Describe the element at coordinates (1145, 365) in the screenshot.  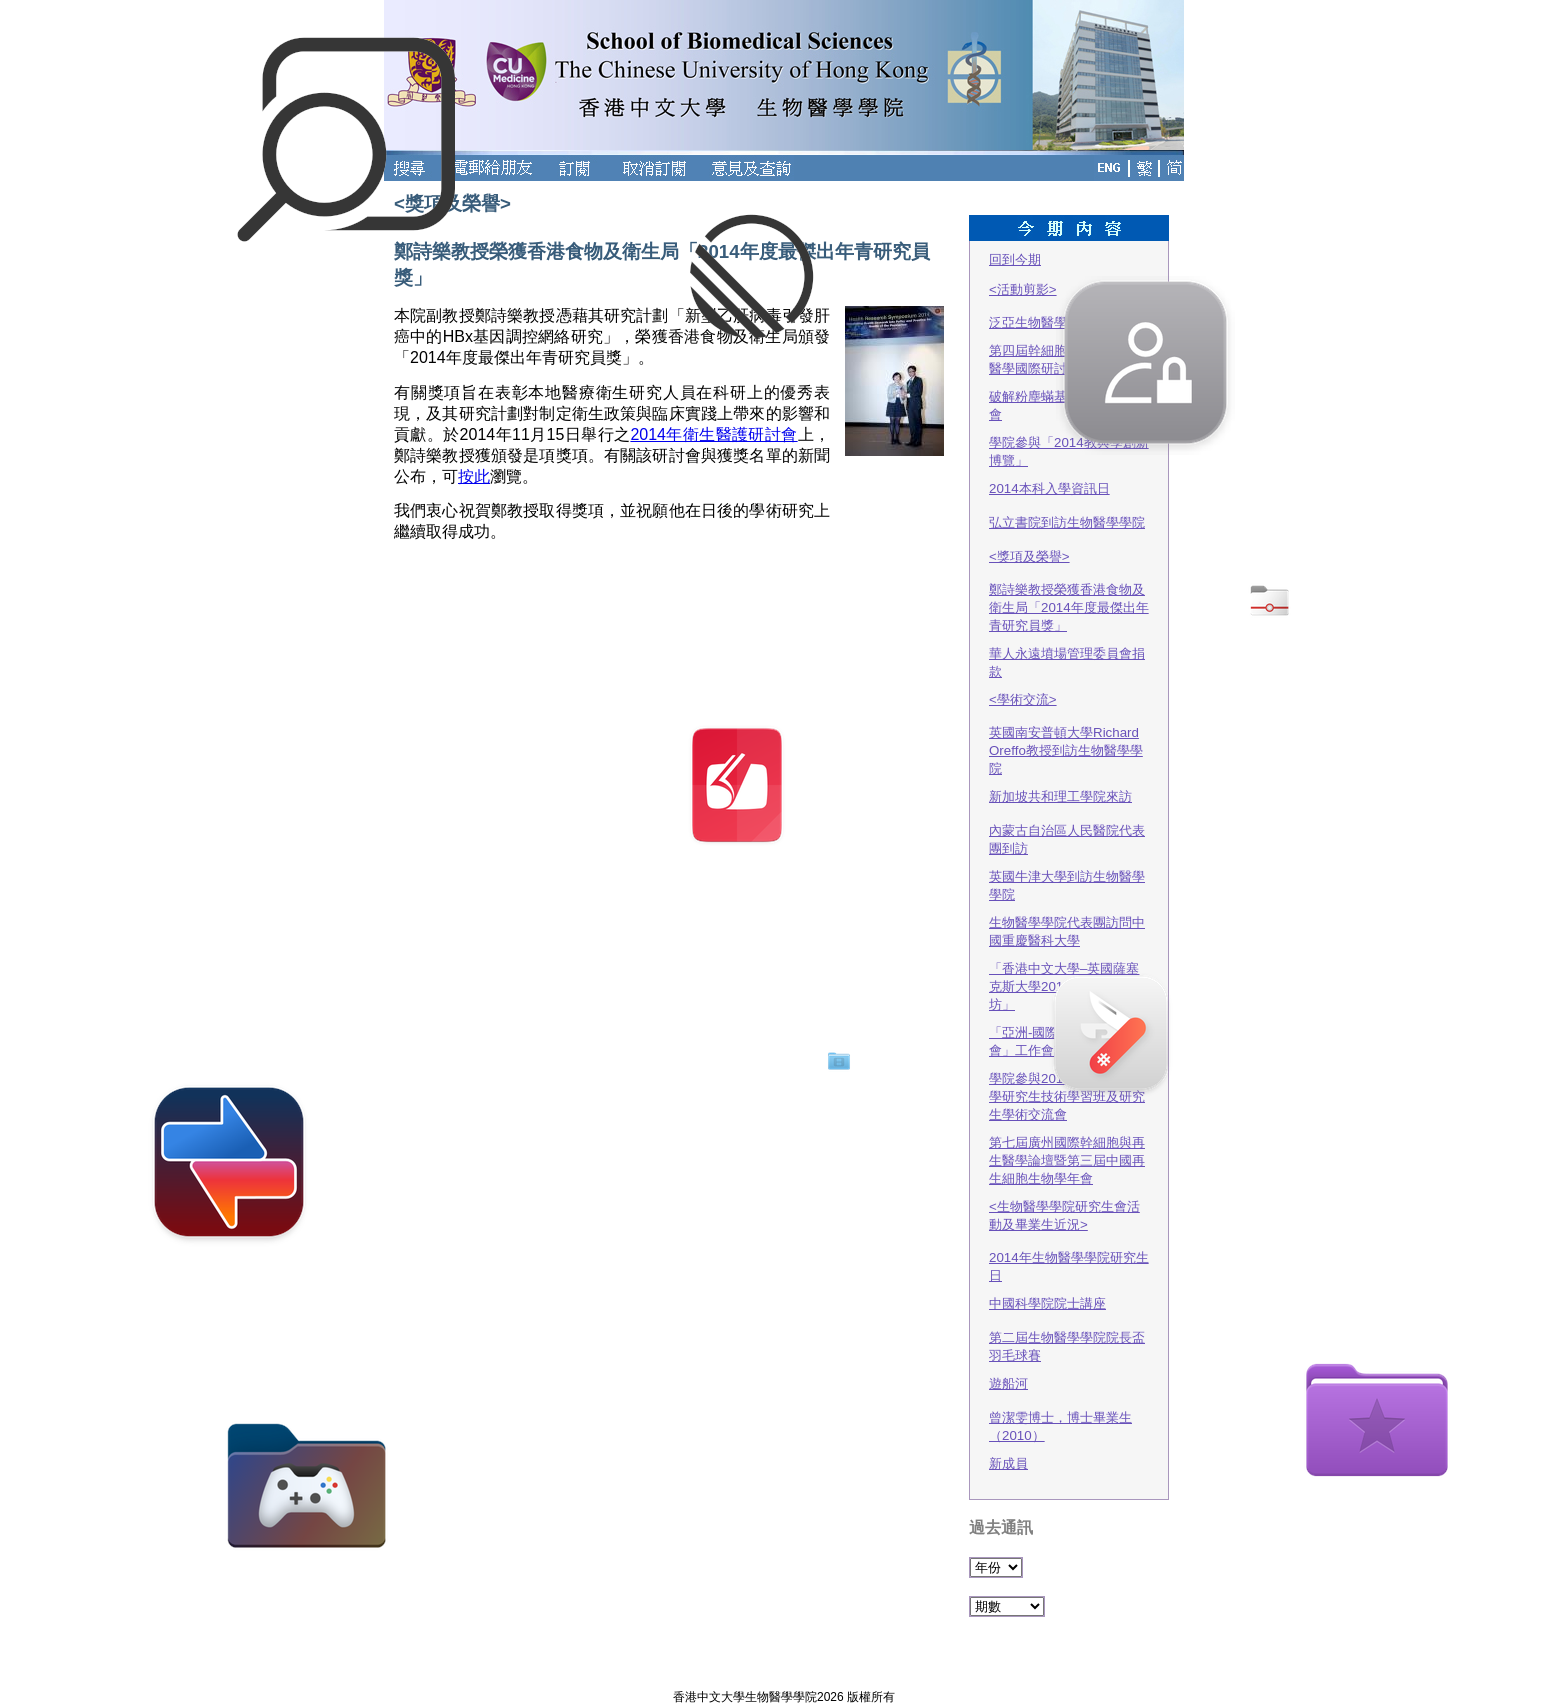
I see `manage network information service (NIS) user settings` at that location.